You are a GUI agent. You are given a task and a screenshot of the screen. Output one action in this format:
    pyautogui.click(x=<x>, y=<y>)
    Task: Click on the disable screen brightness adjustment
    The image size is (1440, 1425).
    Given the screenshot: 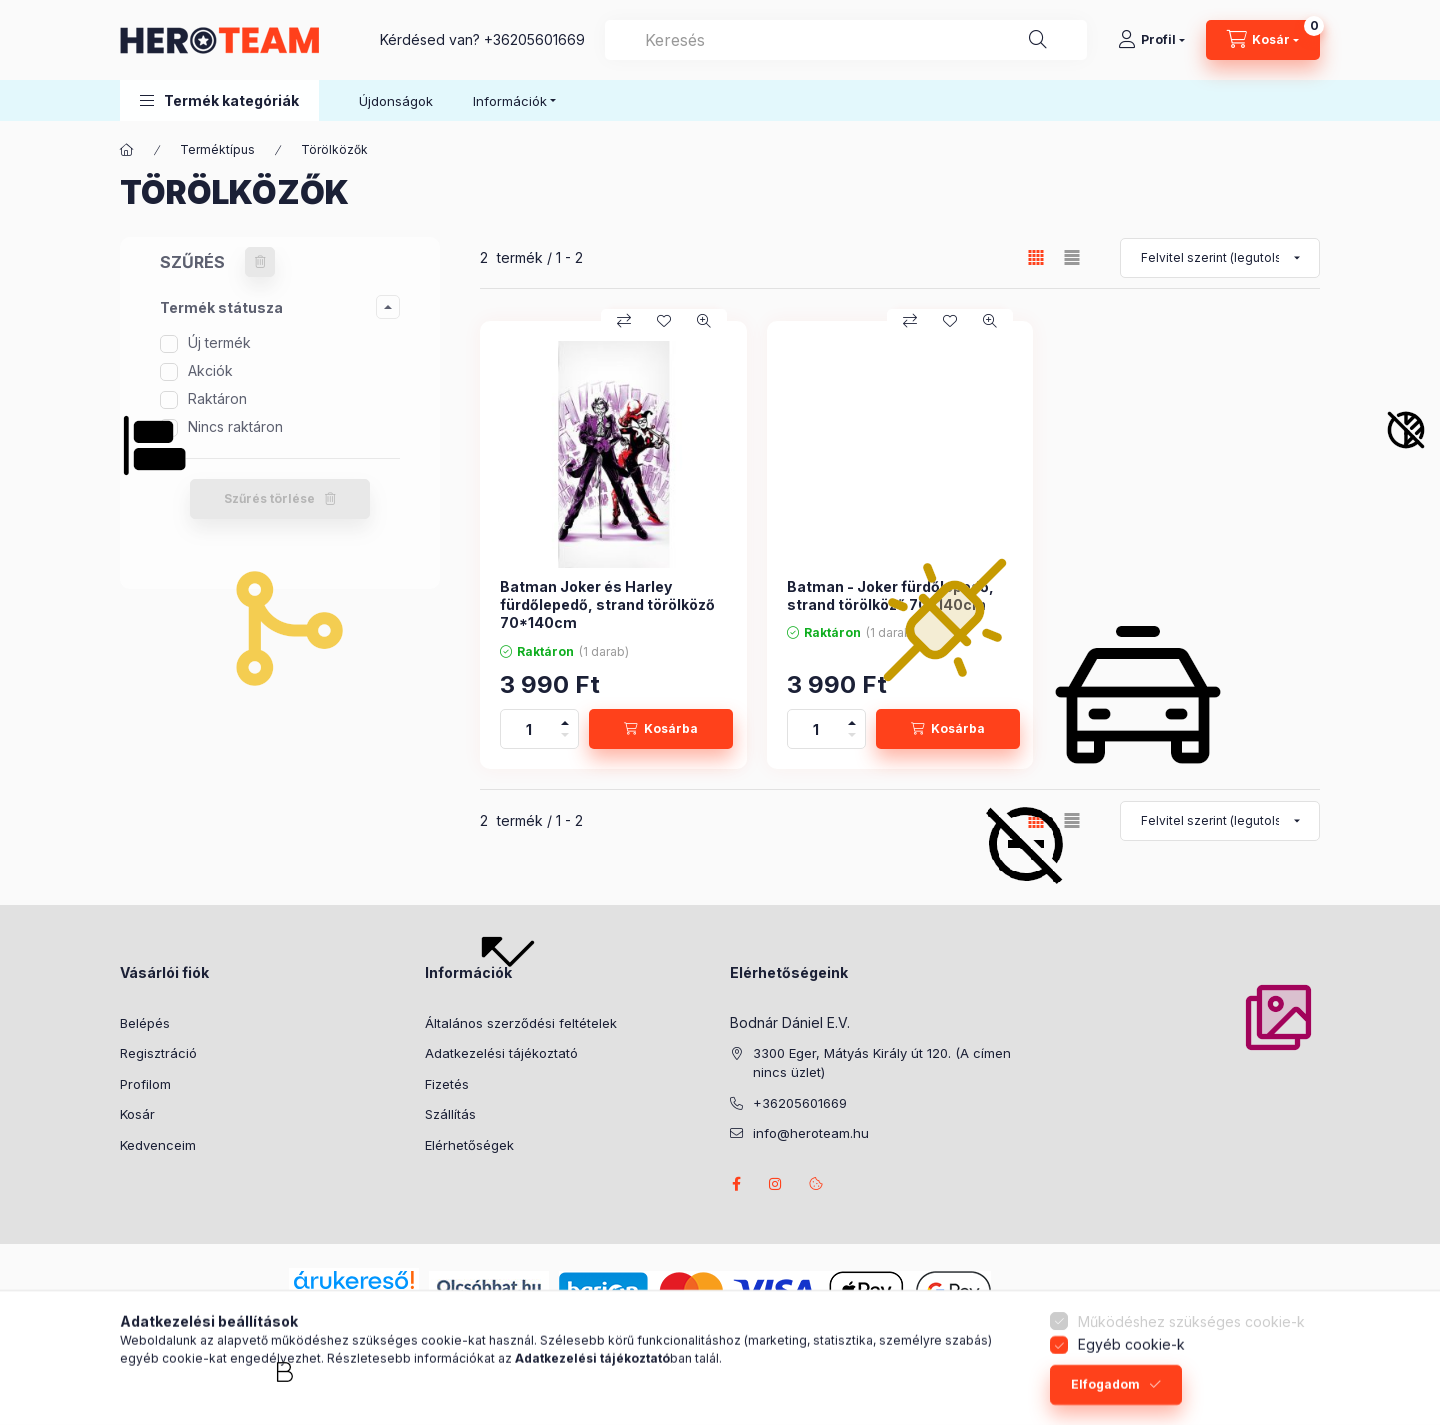 What is the action you would take?
    pyautogui.click(x=1406, y=430)
    